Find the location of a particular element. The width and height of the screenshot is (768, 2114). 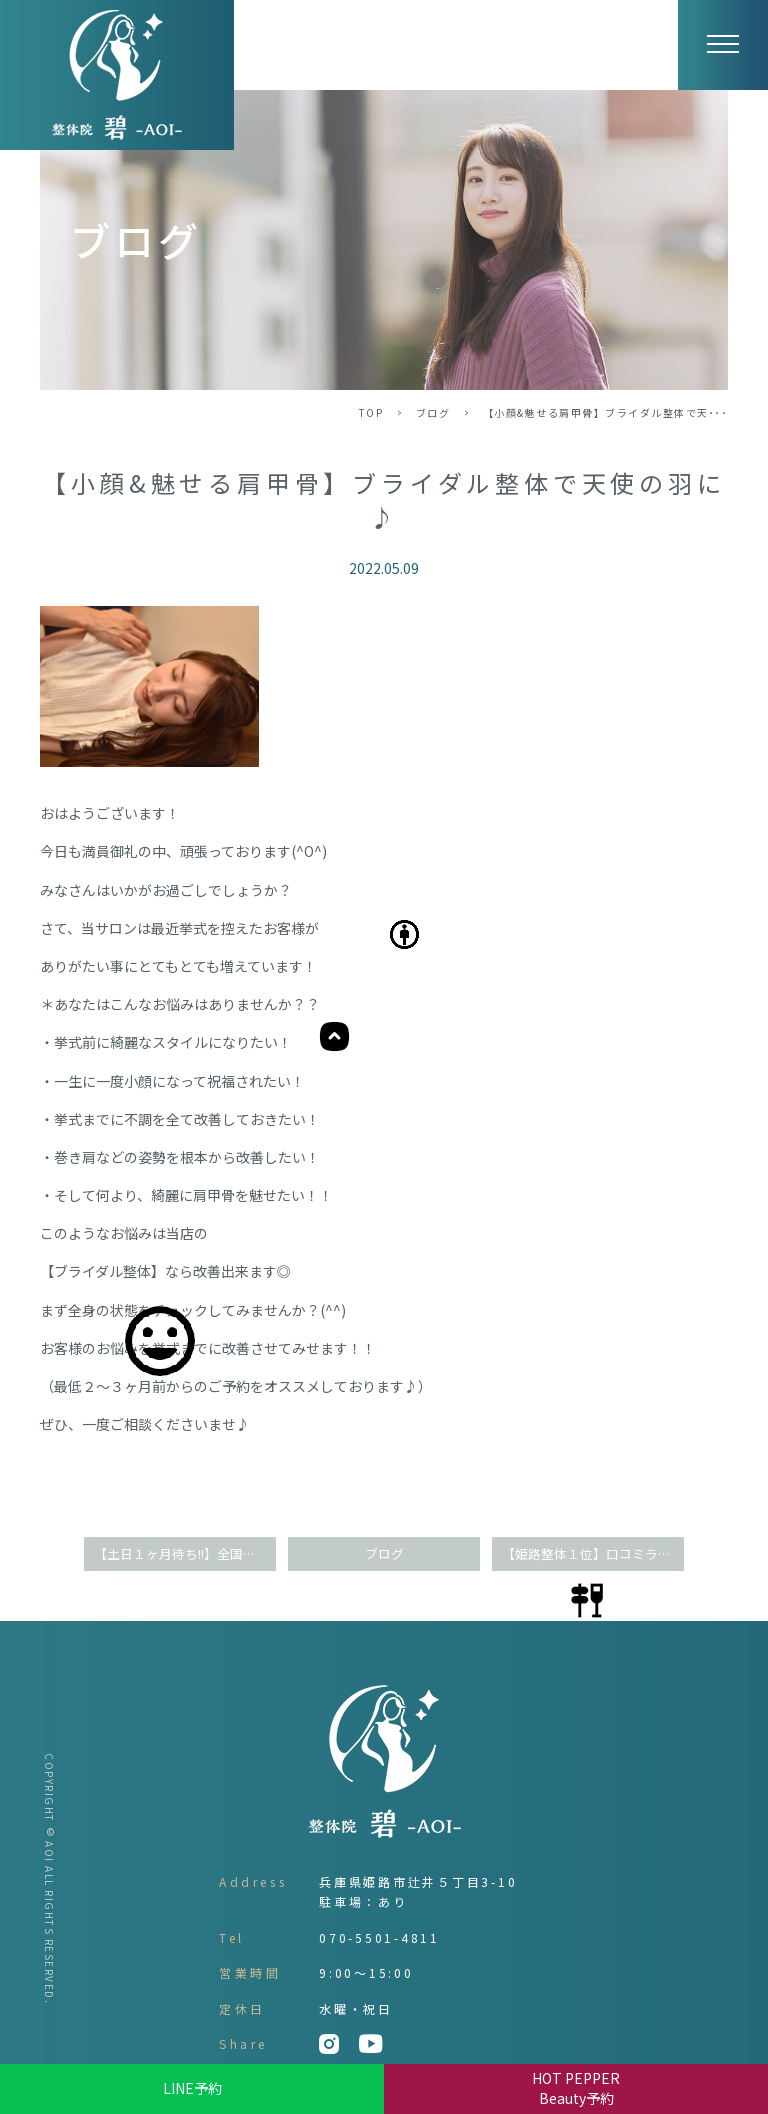

browse tapas or small plates menu is located at coordinates (587, 1600).